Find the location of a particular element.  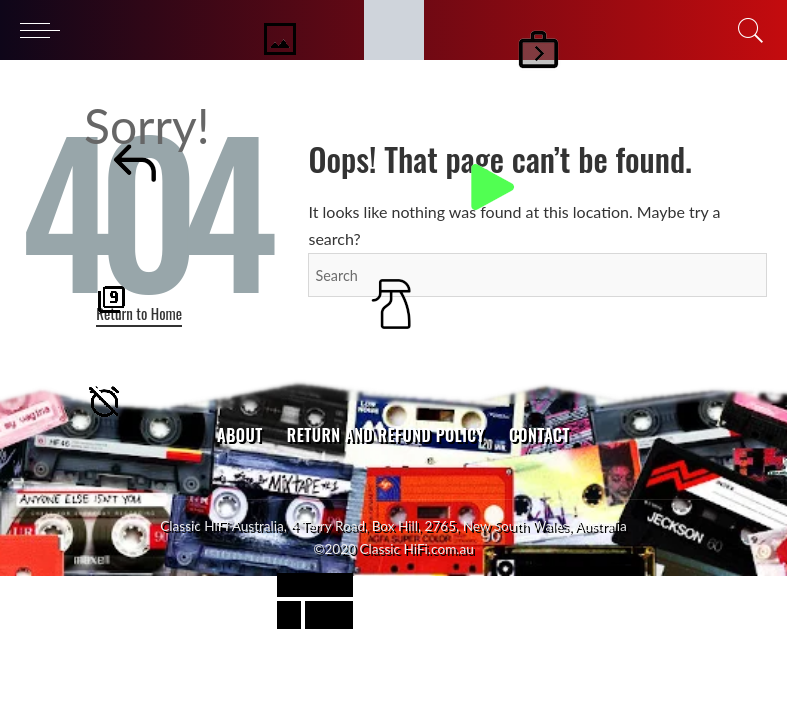

access cleaning or maintenance tools is located at coordinates (393, 304).